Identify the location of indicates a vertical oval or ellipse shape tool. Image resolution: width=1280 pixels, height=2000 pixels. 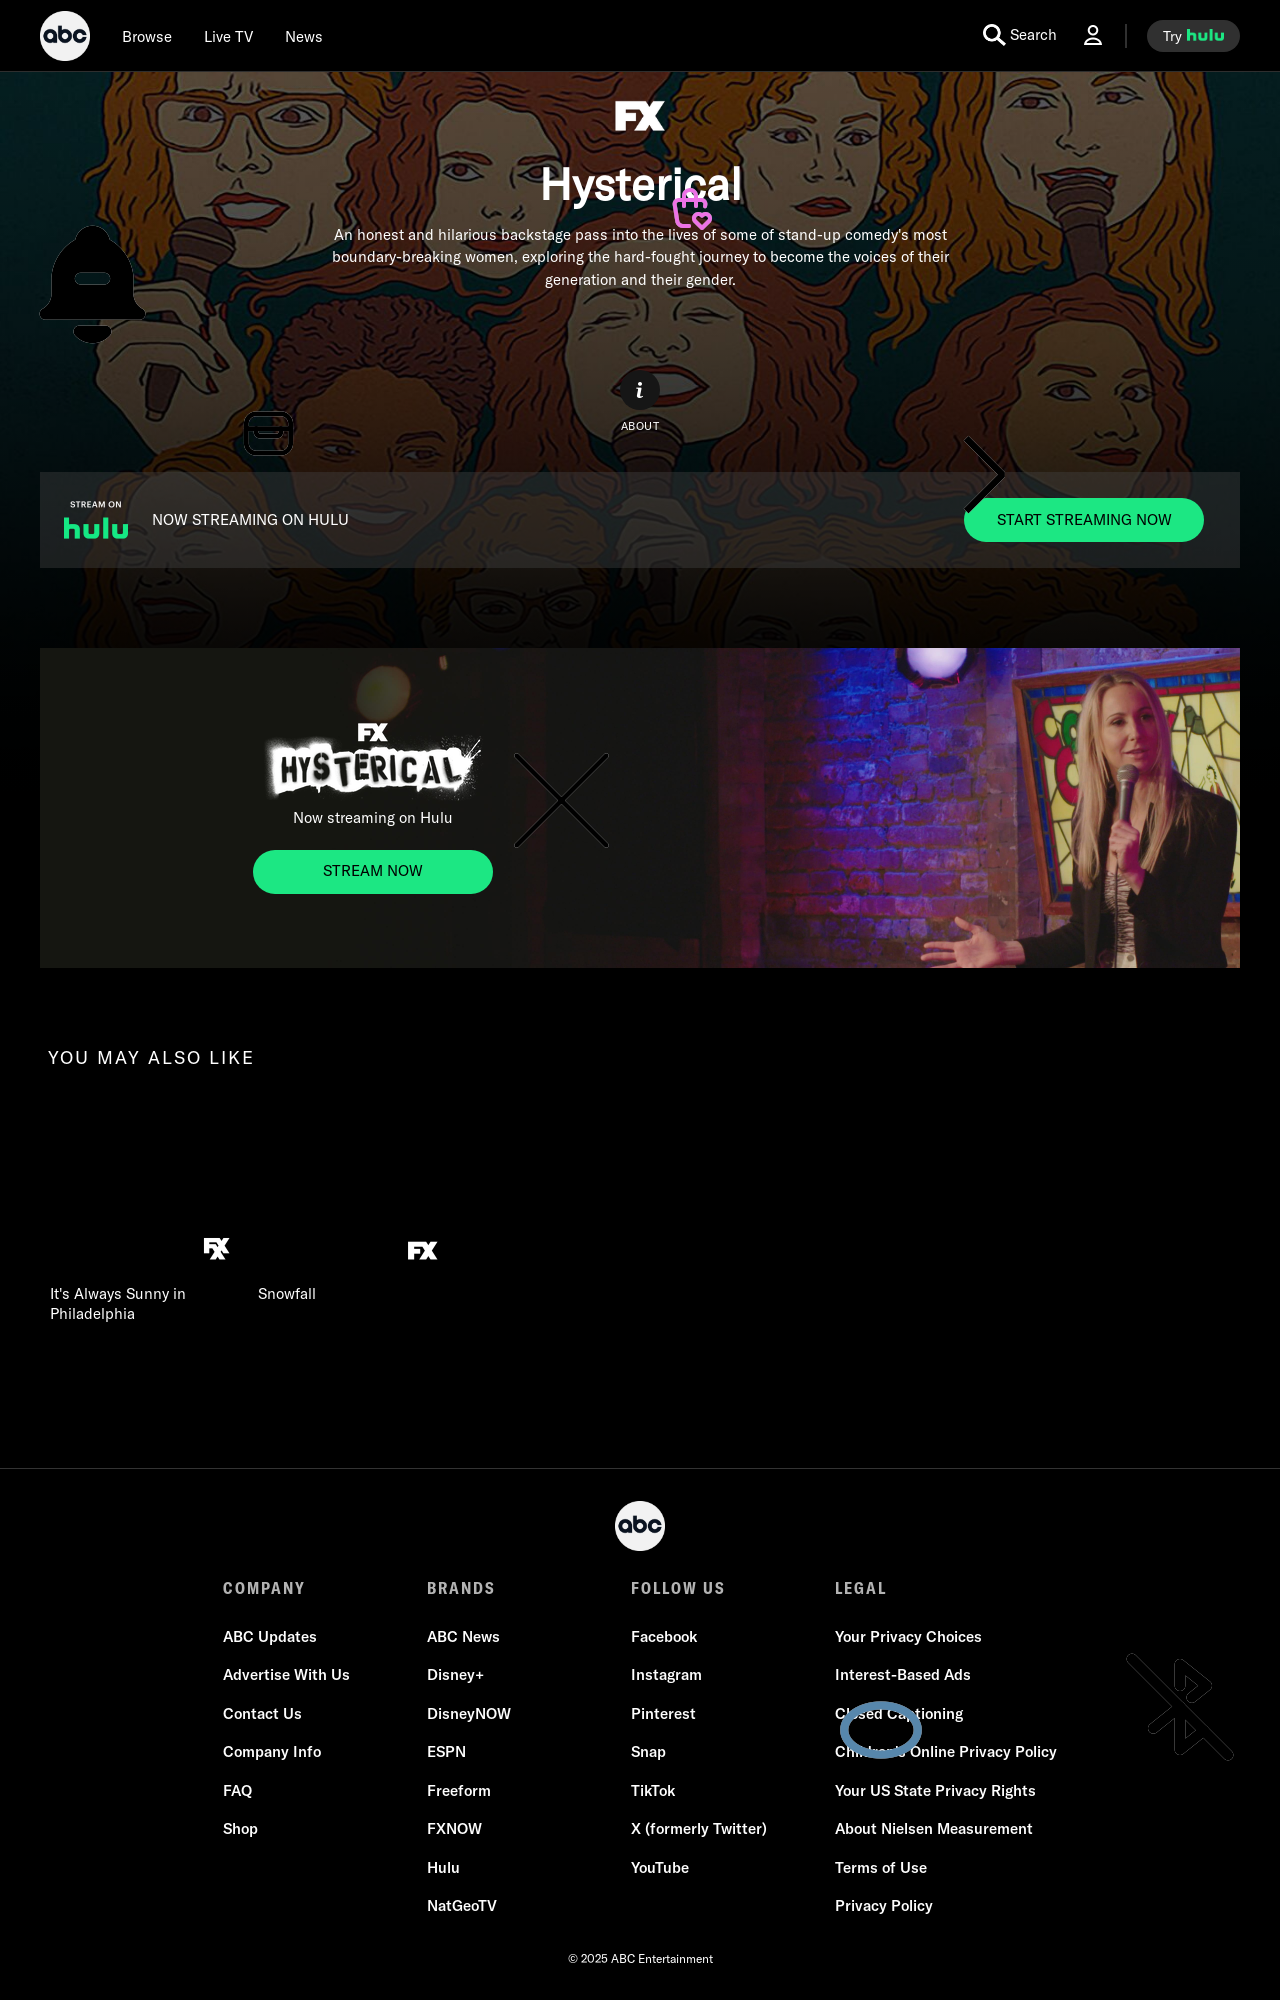
(881, 1730).